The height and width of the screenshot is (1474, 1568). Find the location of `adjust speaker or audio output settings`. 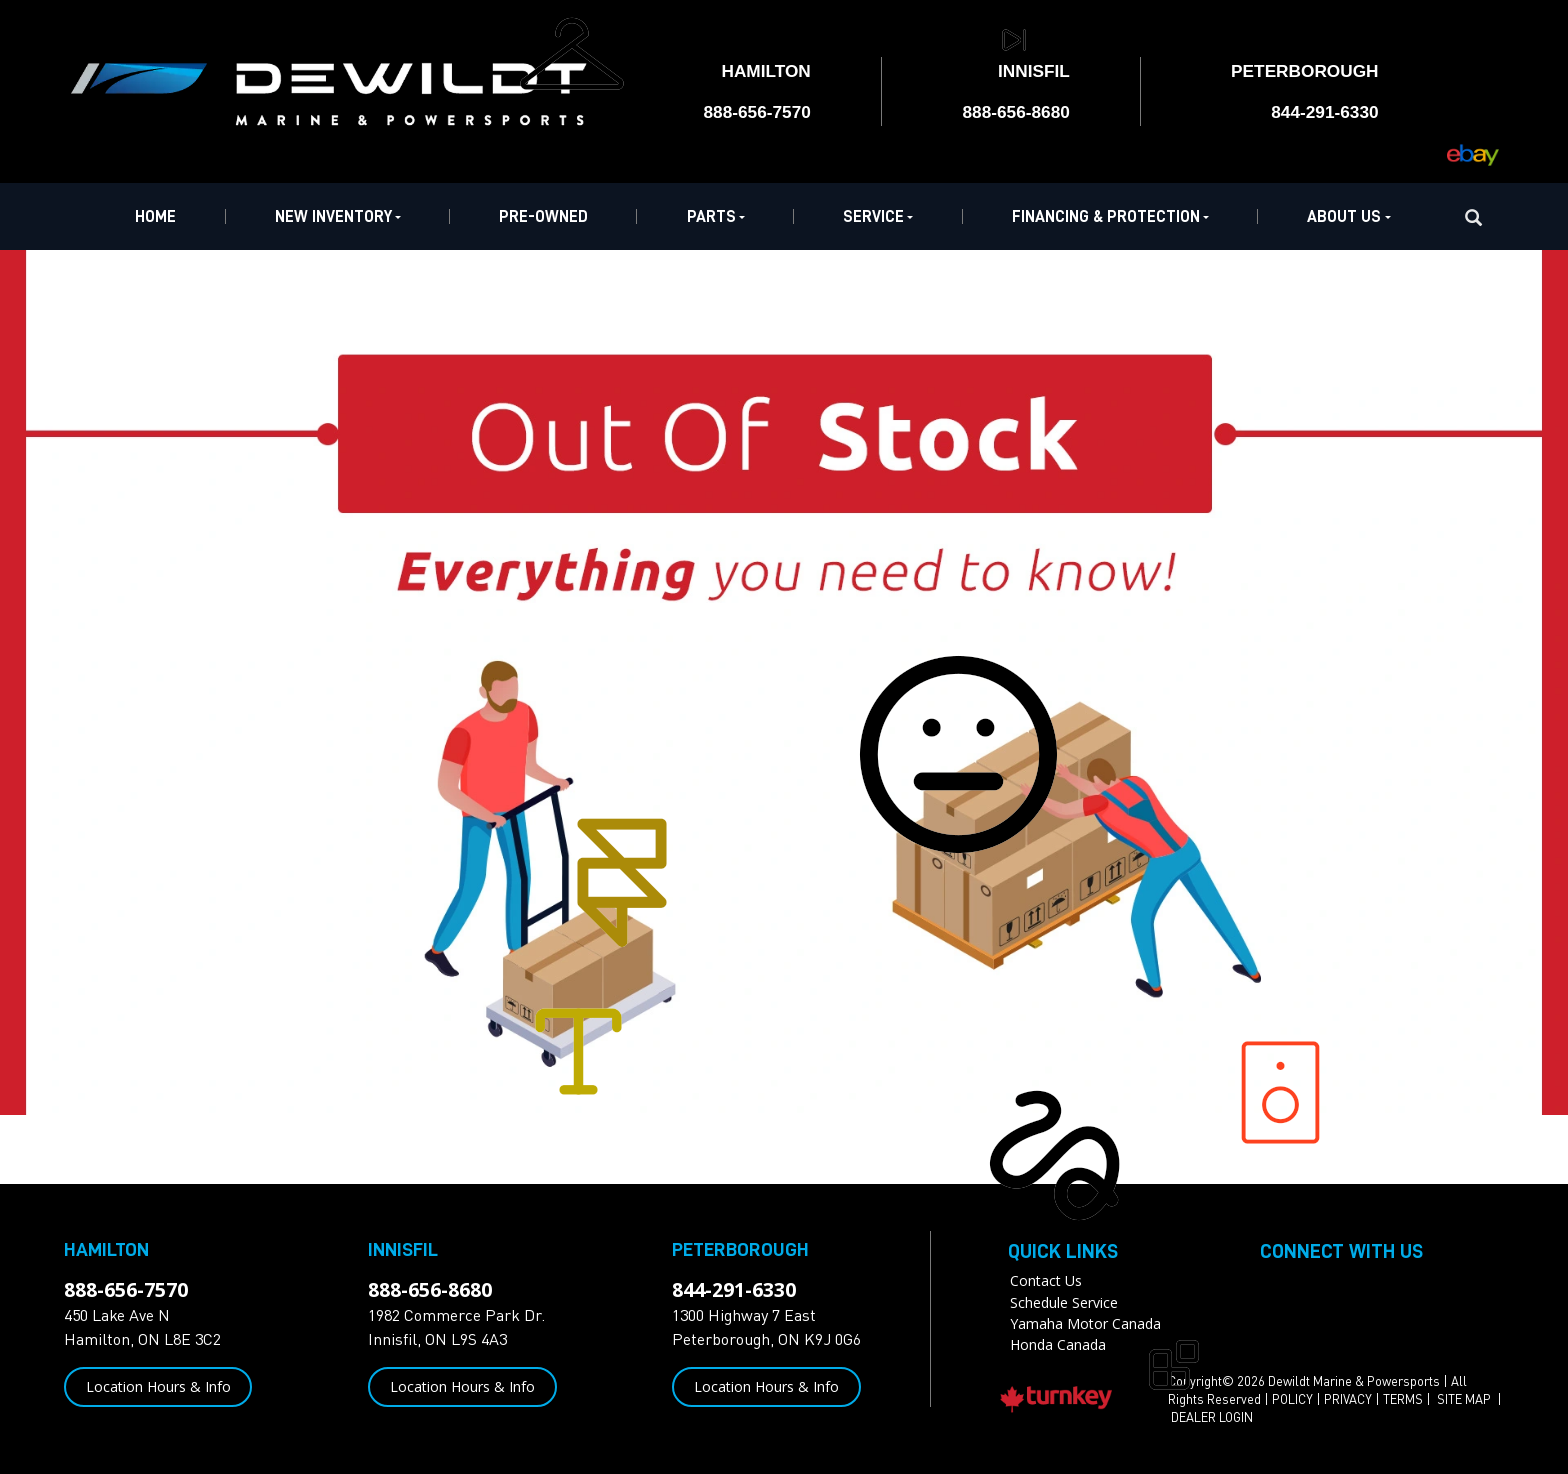

adjust speaker or audio output settings is located at coordinates (1280, 1092).